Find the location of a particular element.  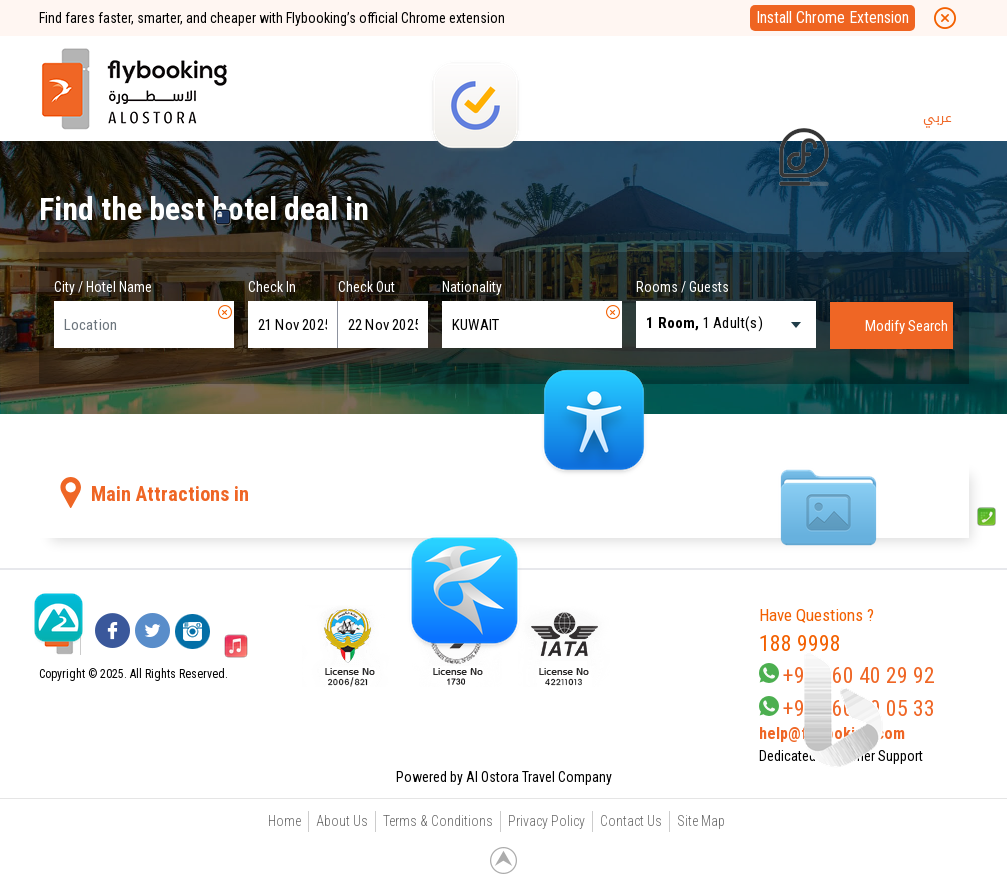

launch fedora linux installer is located at coordinates (804, 157).